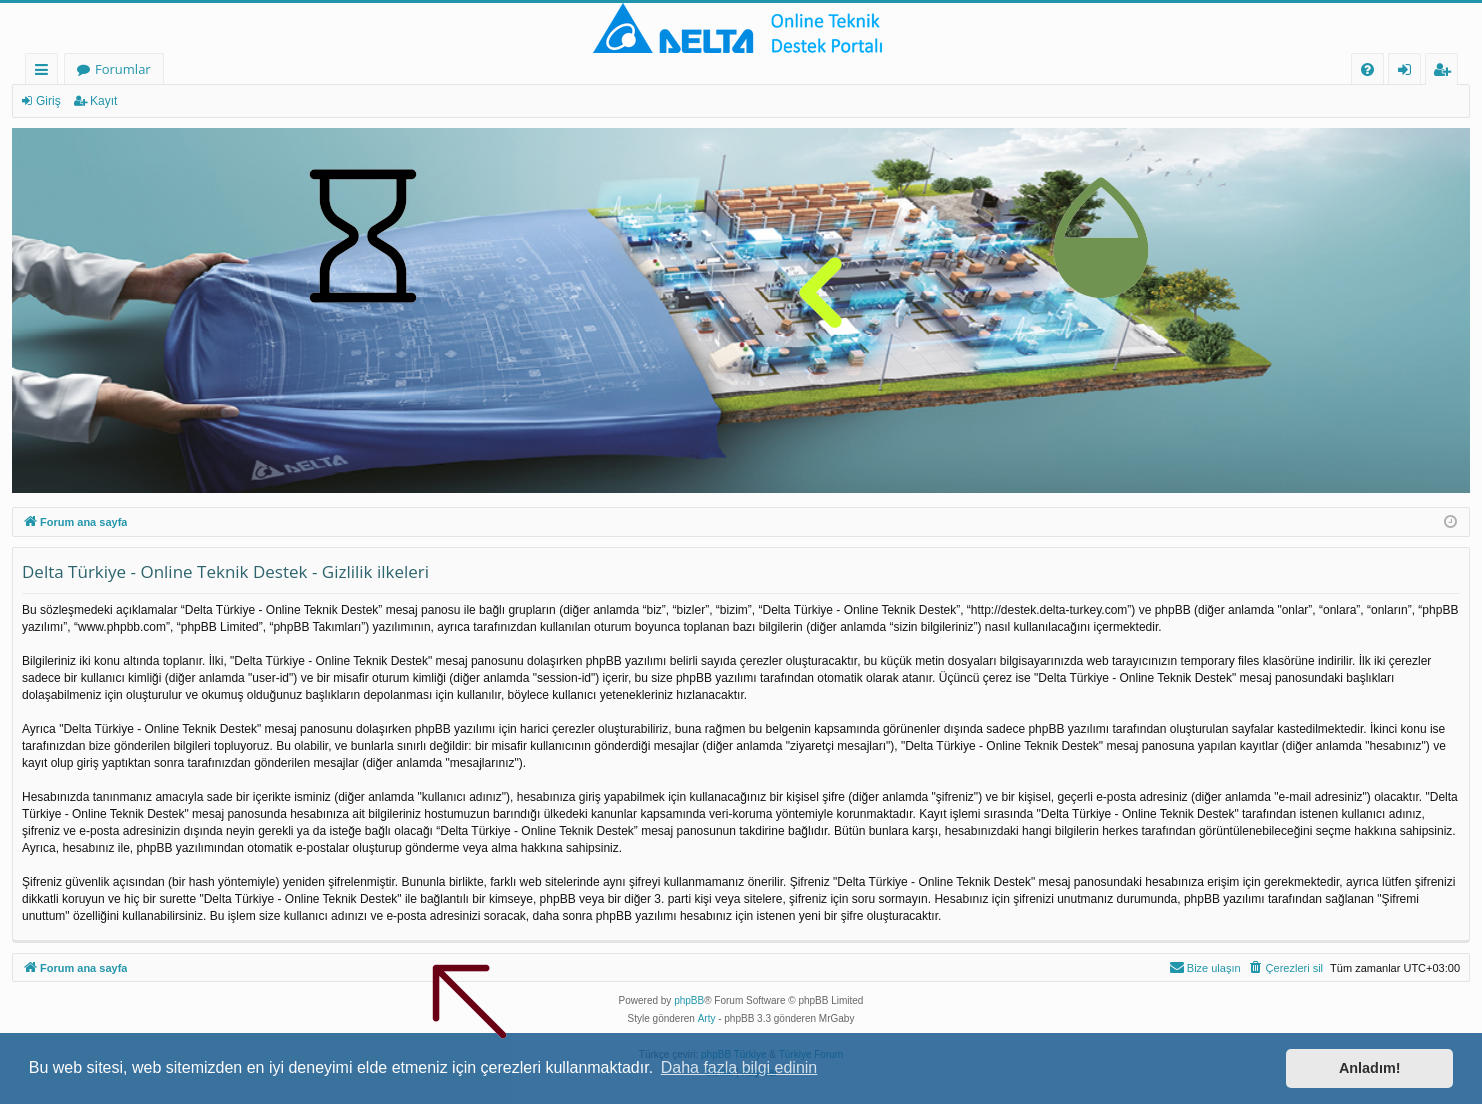  I want to click on indicates a process is in progress or loading, so click(363, 236).